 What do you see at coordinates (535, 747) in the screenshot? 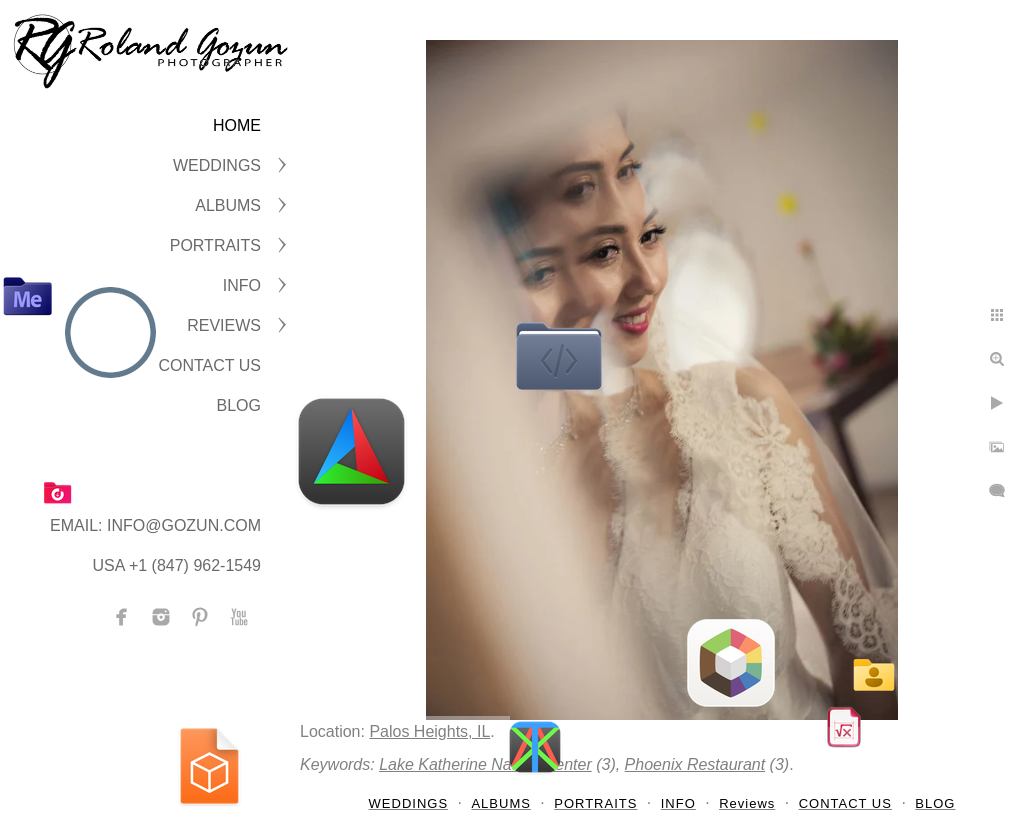
I see `open tixati torrent client` at bounding box center [535, 747].